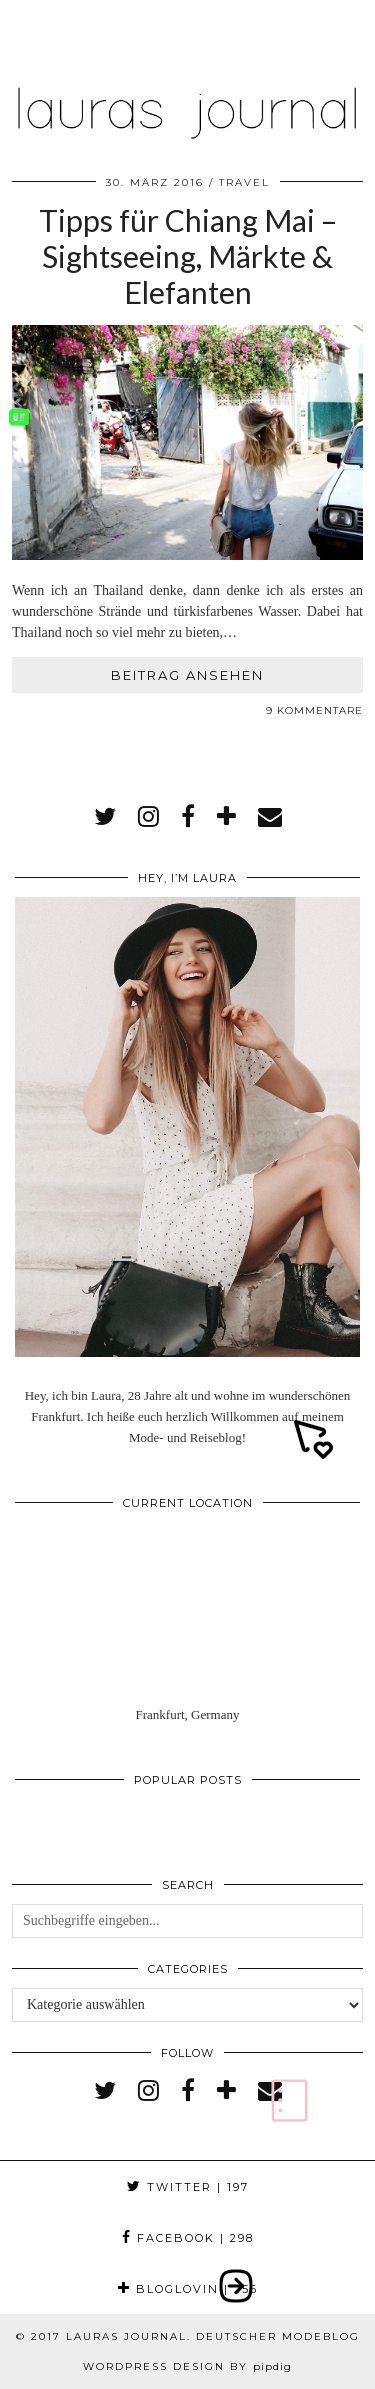  I want to click on add to favorites with cursor selection, so click(311, 1437).